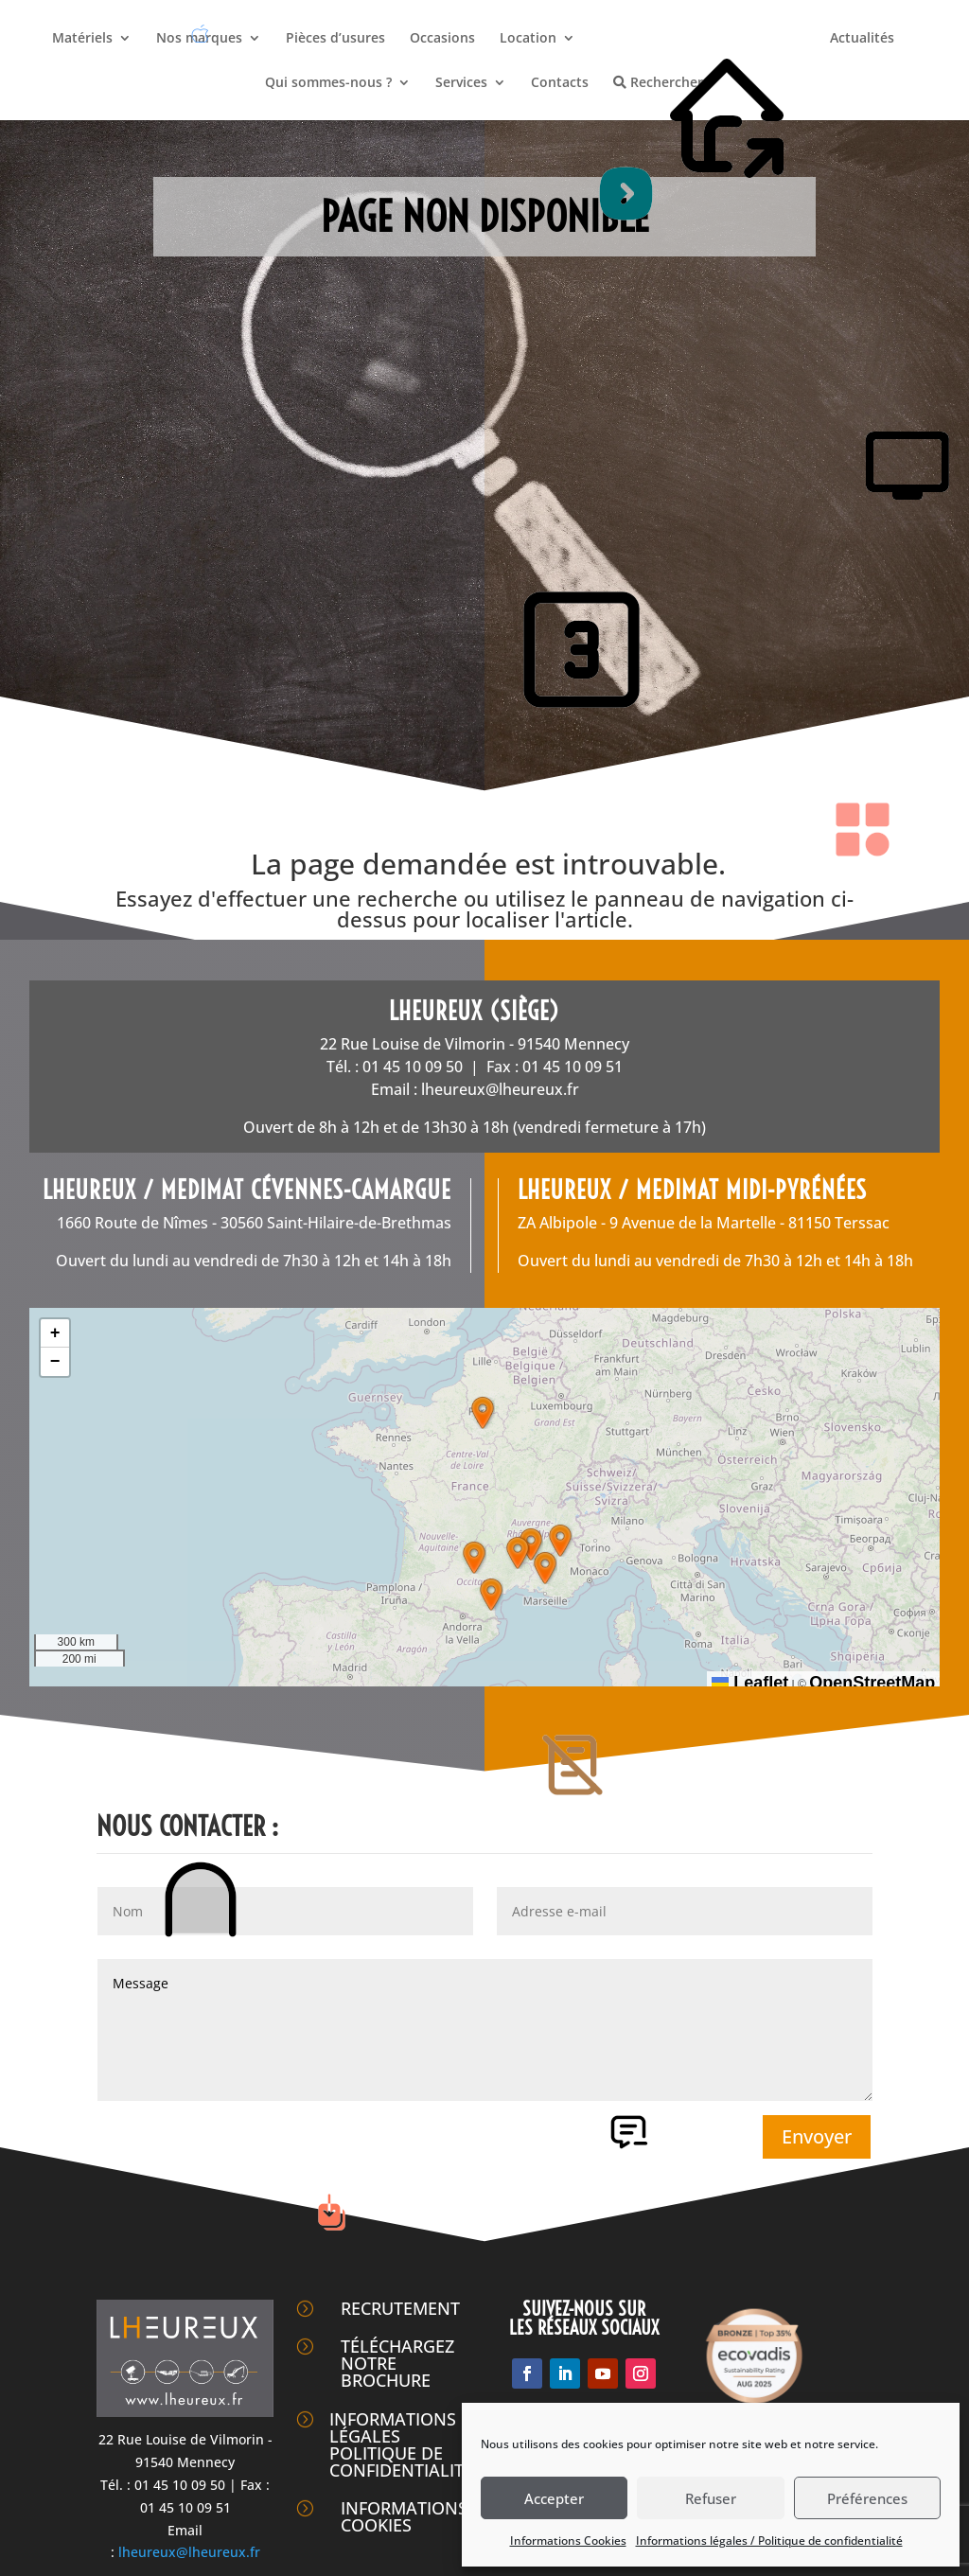  I want to click on represents set intersection in data operations, so click(201, 1901).